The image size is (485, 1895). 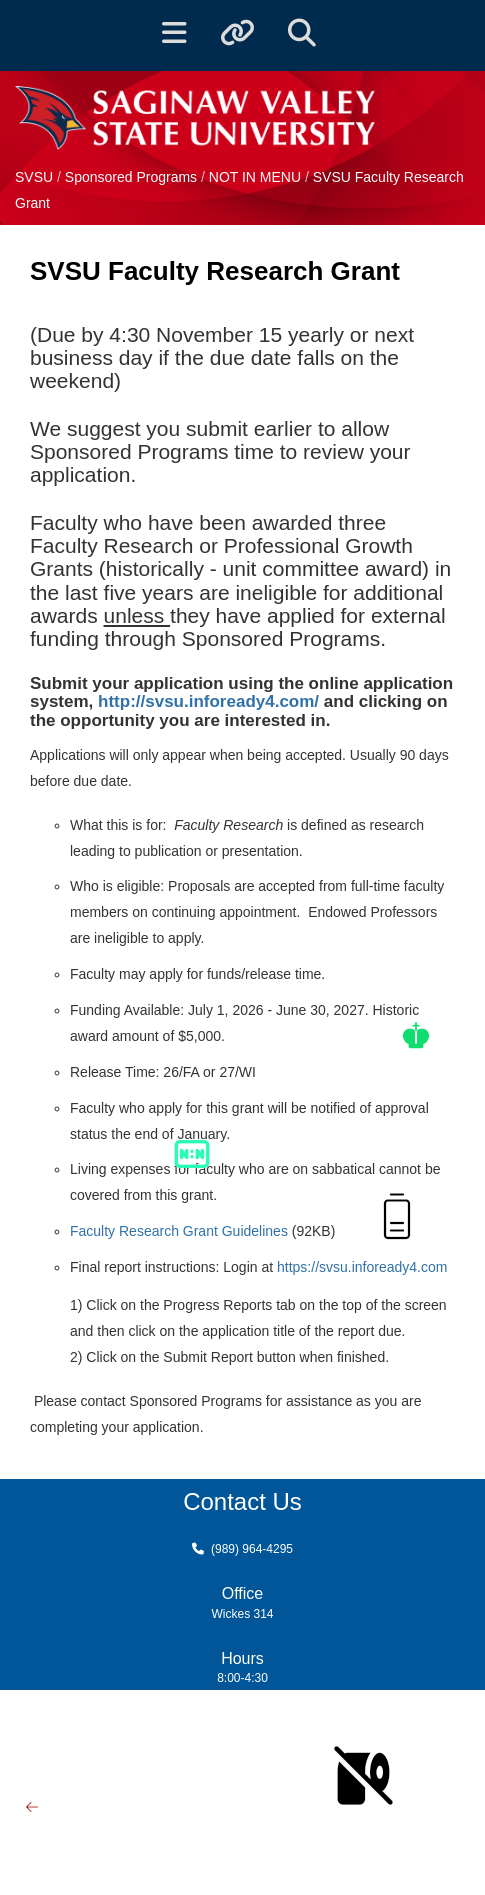 I want to click on indicates medium battery level, so click(x=397, y=1217).